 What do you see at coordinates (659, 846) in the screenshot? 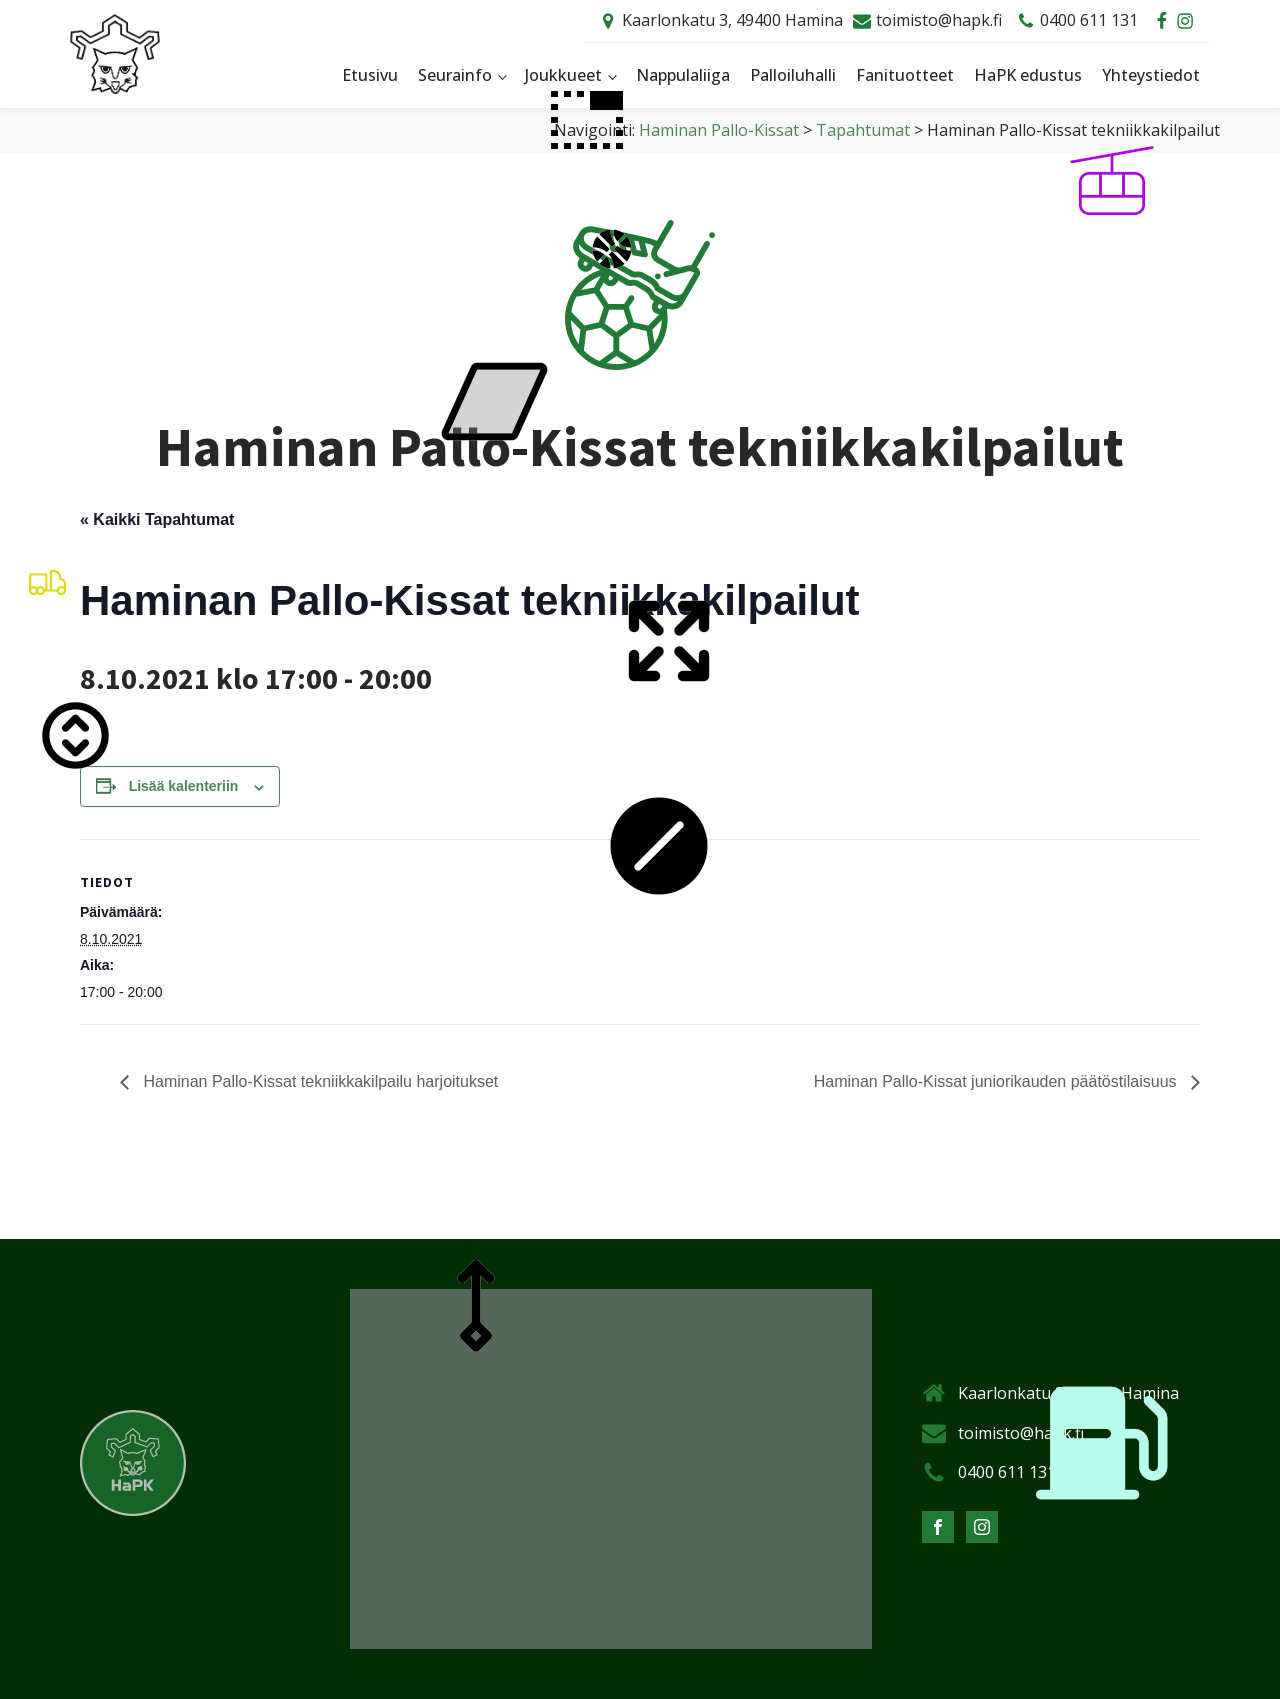
I see `skip or bypass a step in a workflow` at bounding box center [659, 846].